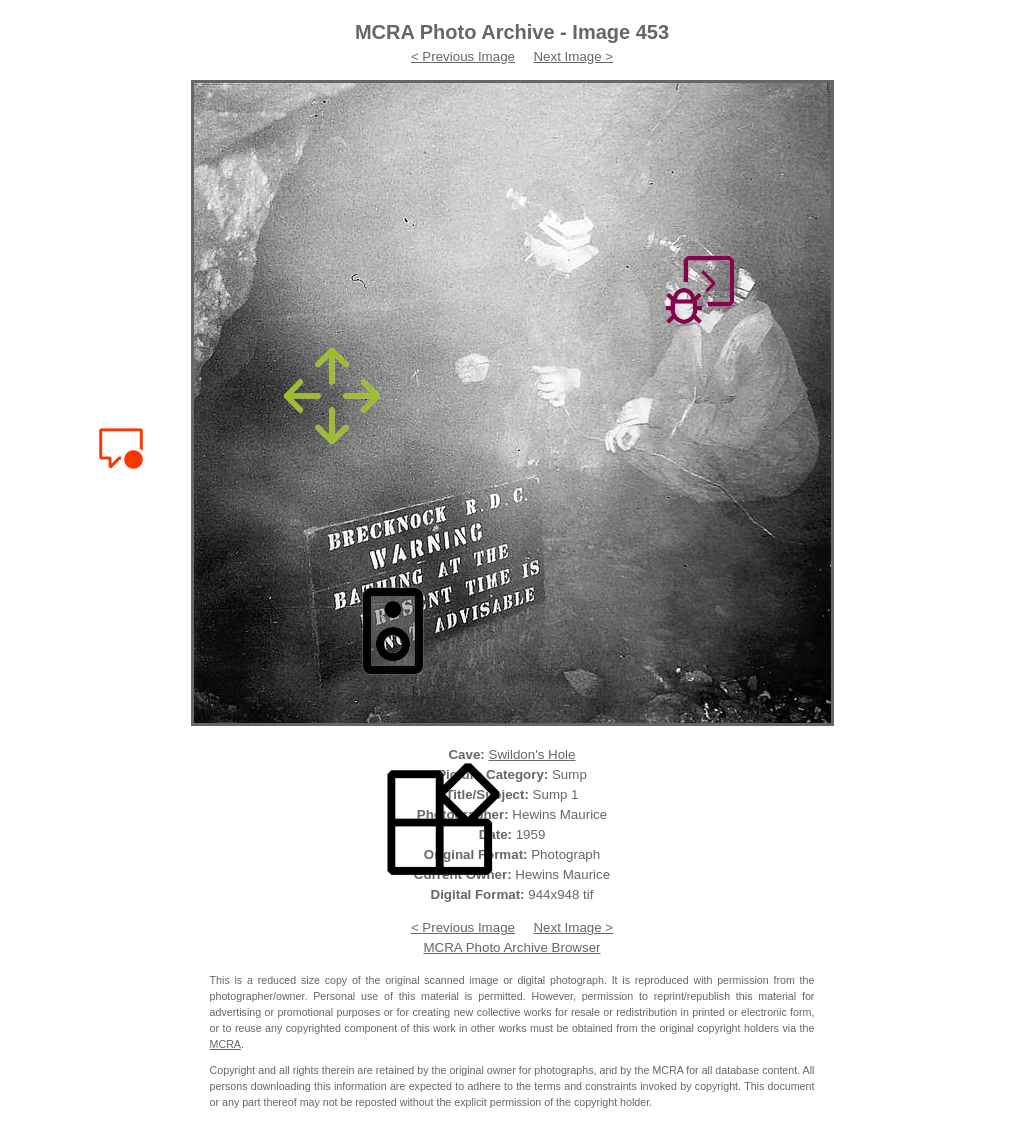 The height and width of the screenshot is (1121, 1024). Describe the element at coordinates (393, 631) in the screenshot. I see `adjust speaker or audio output settings` at that location.